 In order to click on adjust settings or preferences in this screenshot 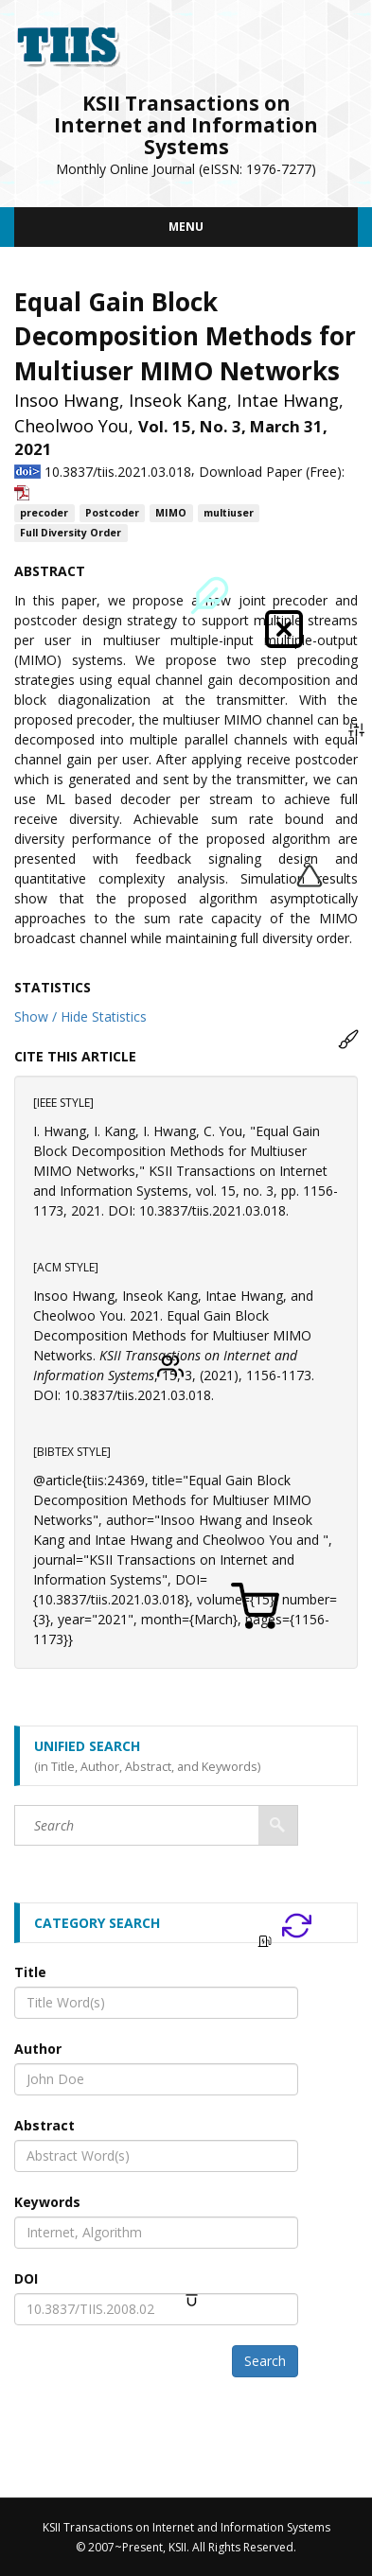, I will do `click(356, 729)`.